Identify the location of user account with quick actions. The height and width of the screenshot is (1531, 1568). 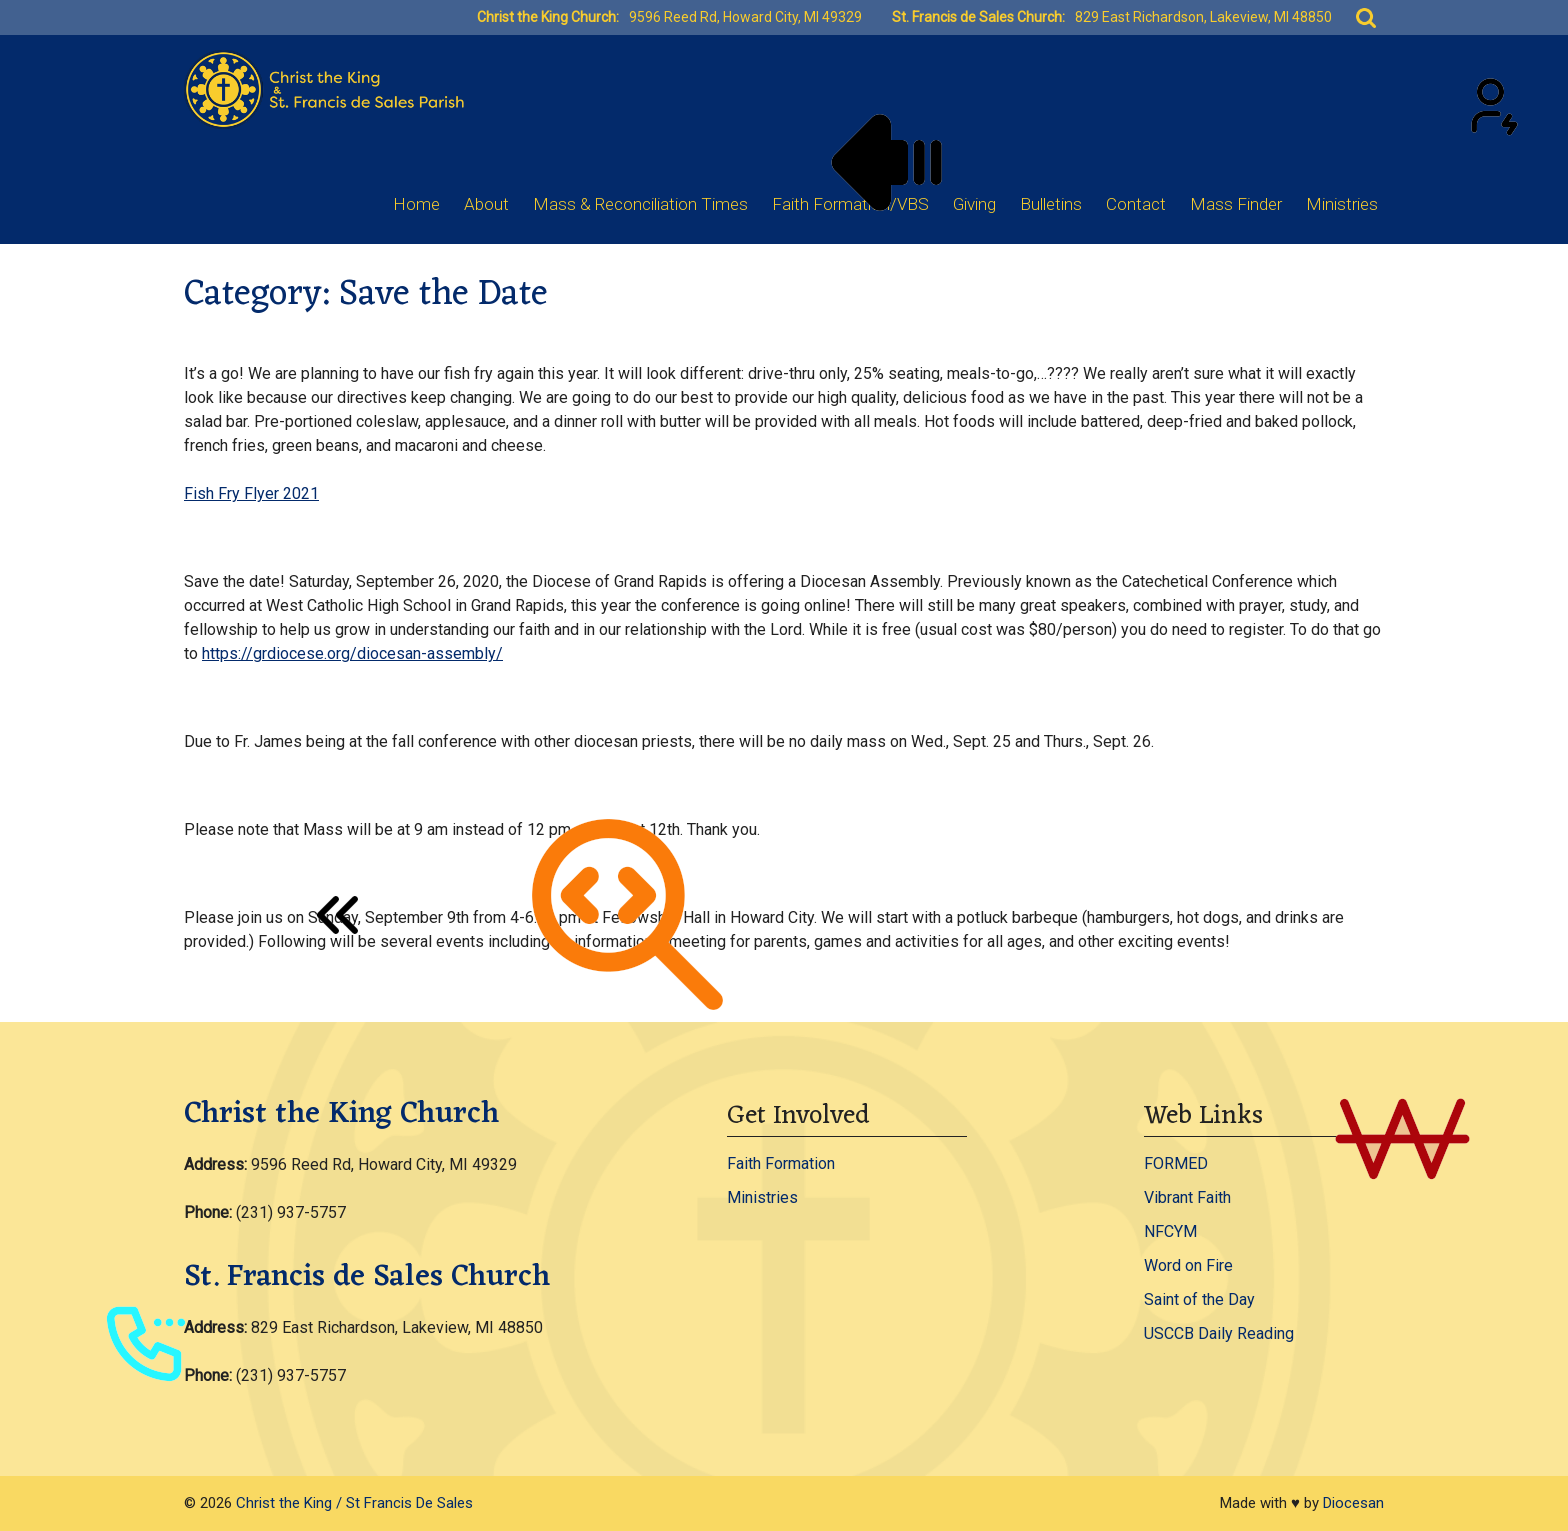
(1490, 105).